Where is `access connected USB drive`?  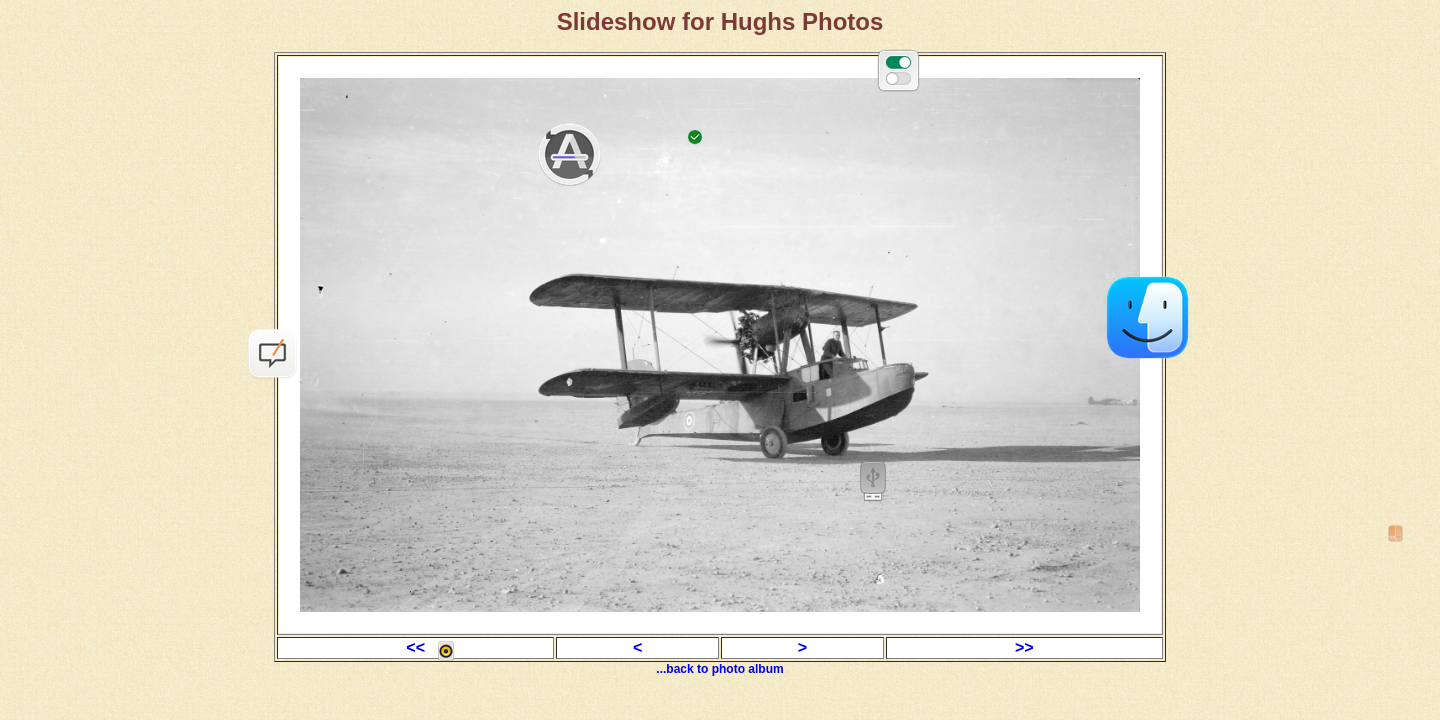
access connected USB drive is located at coordinates (873, 481).